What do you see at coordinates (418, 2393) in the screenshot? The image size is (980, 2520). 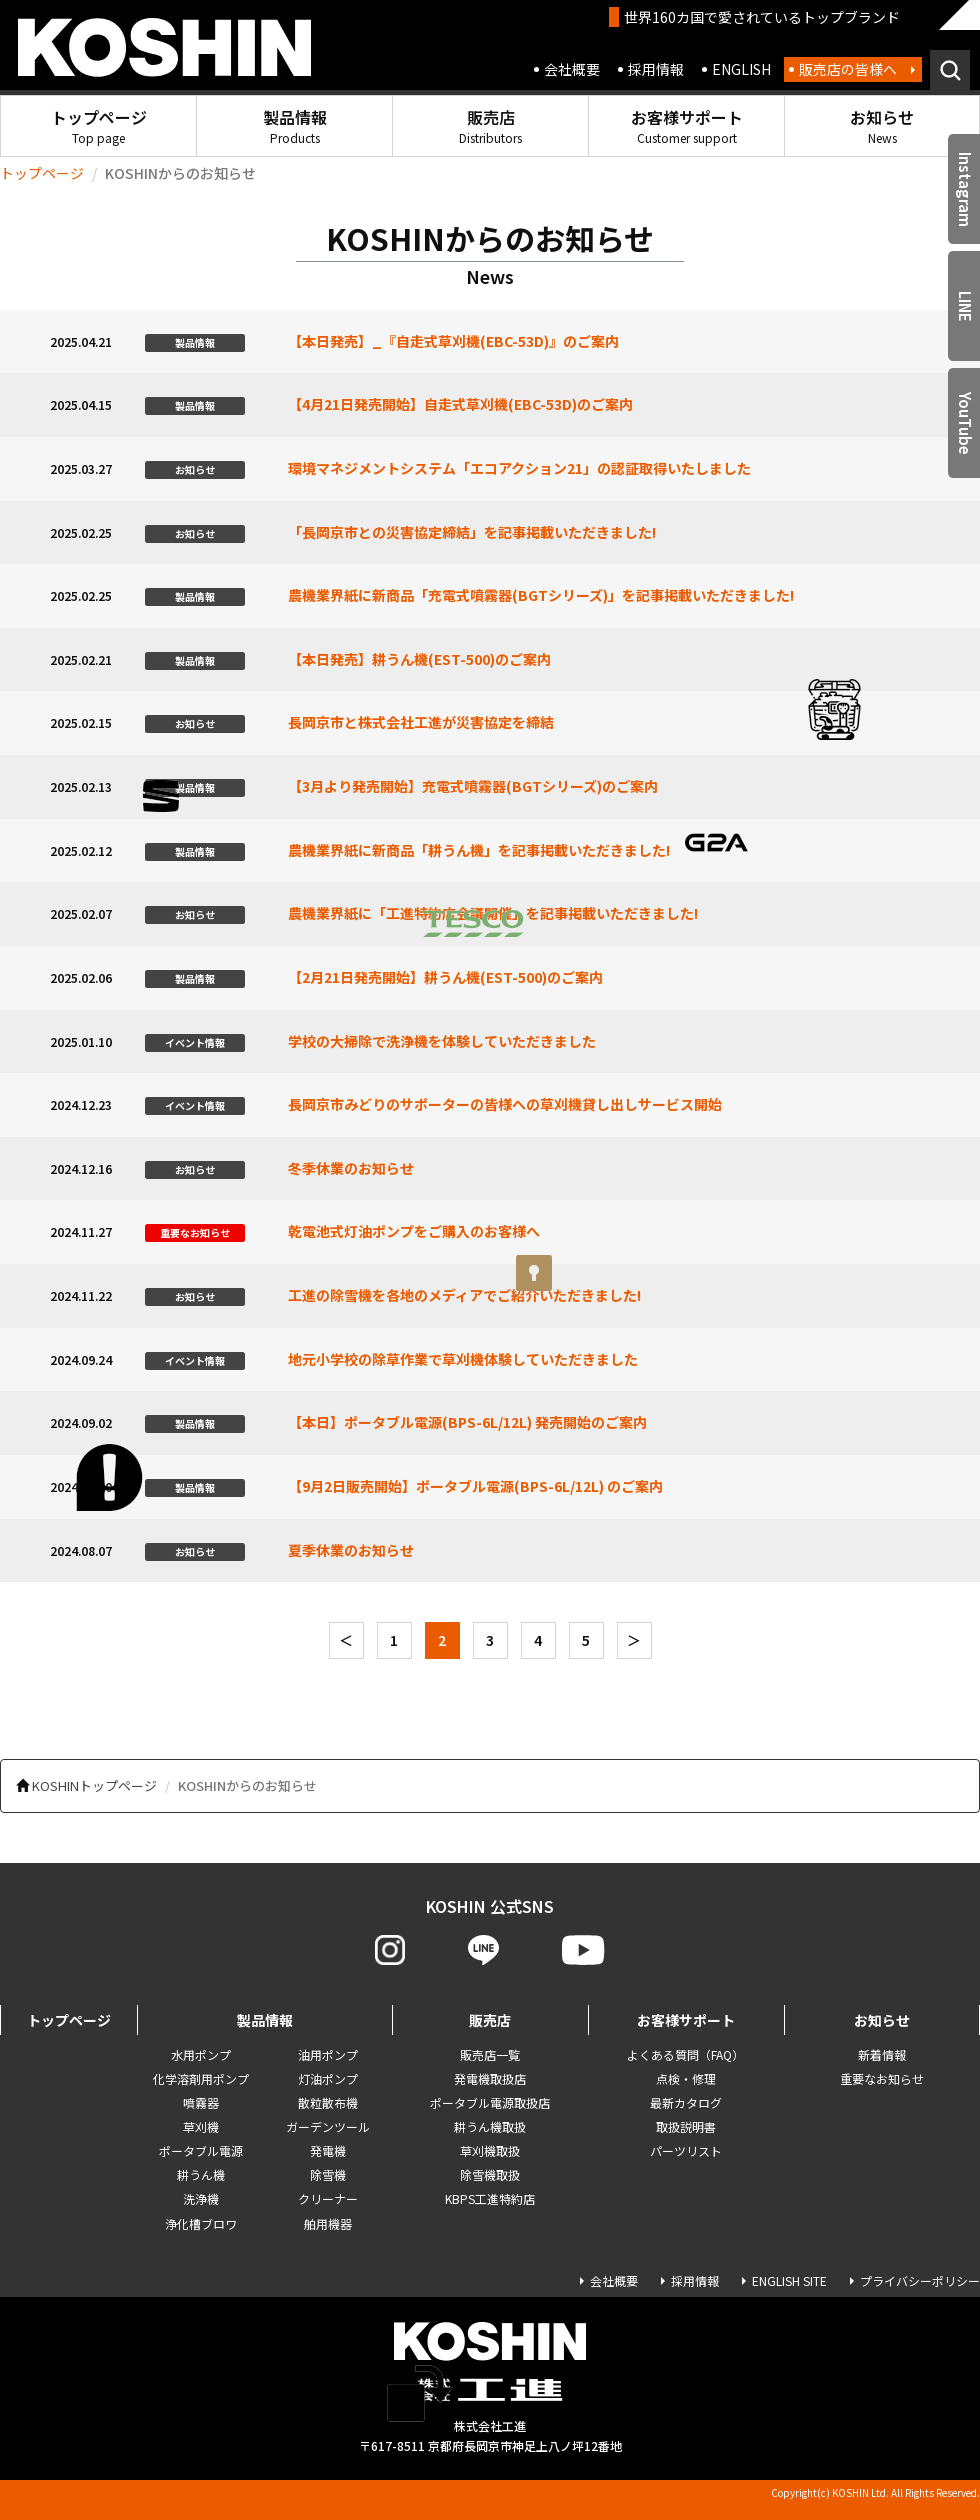 I see `rotate element clockwise` at bounding box center [418, 2393].